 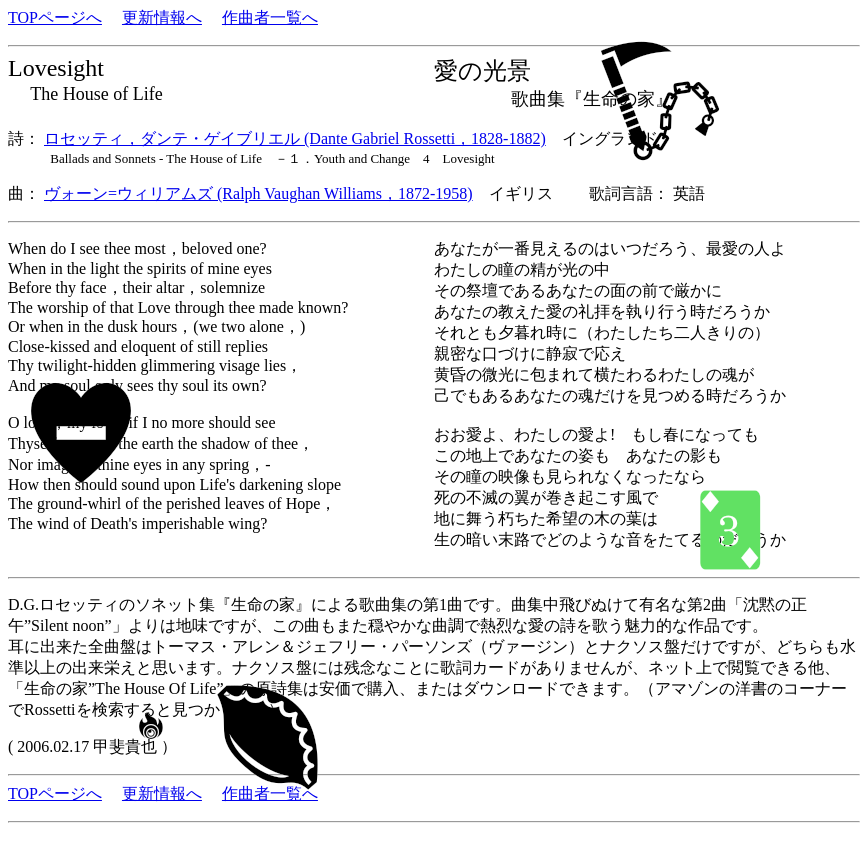 I want to click on activate fire vision or heat detection mode, so click(x=150, y=725).